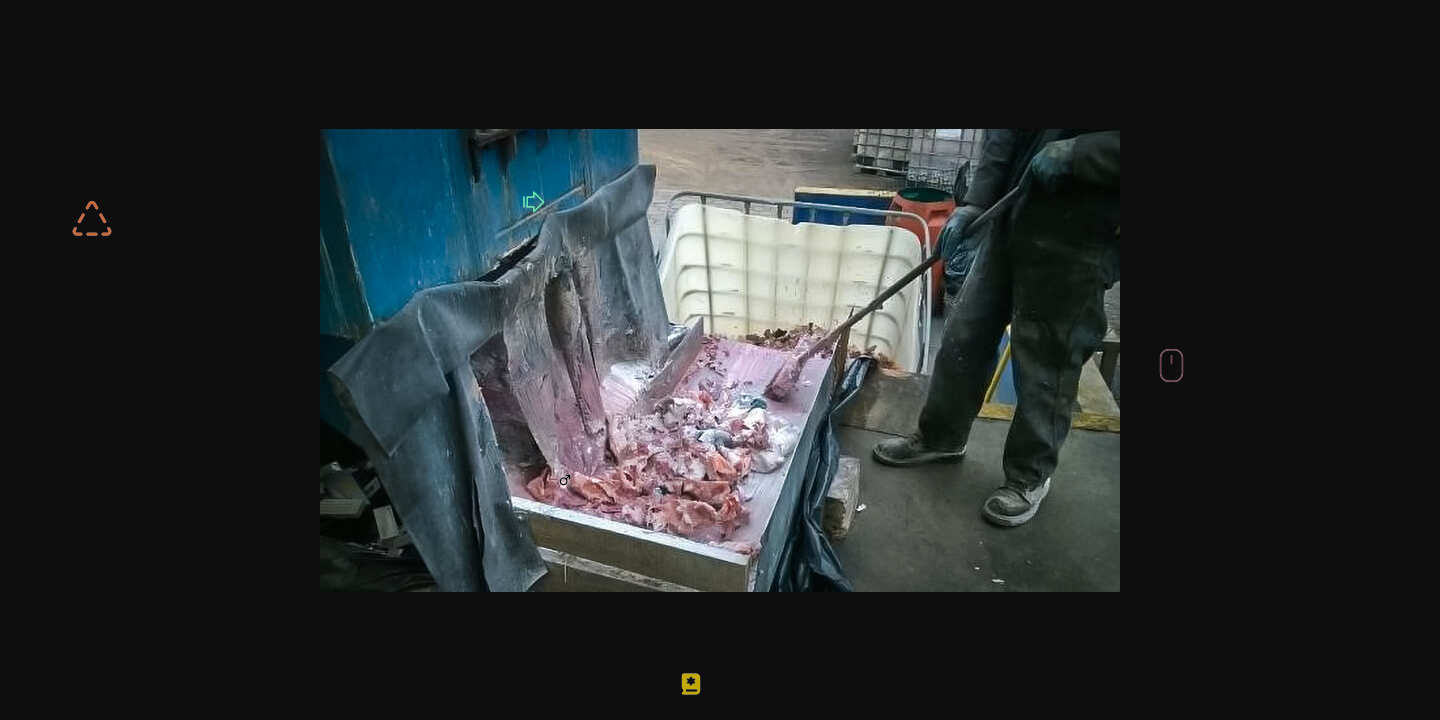 Image resolution: width=1440 pixels, height=720 pixels. I want to click on access Jewish religious texts, so click(691, 684).